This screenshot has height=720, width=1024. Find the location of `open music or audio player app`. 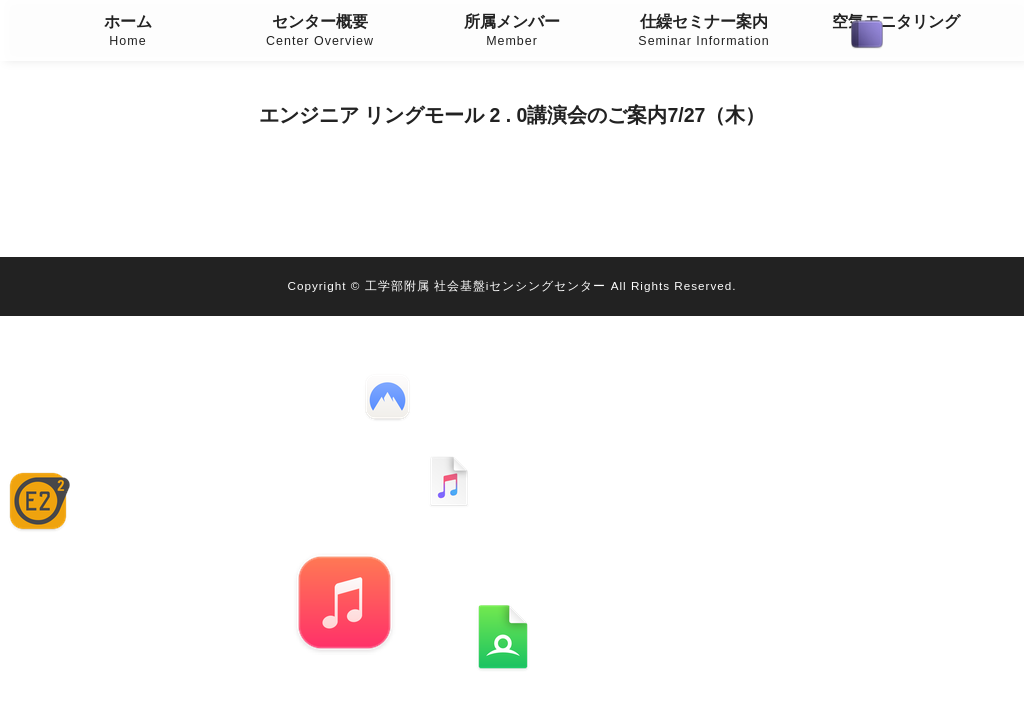

open music or audio player app is located at coordinates (344, 602).